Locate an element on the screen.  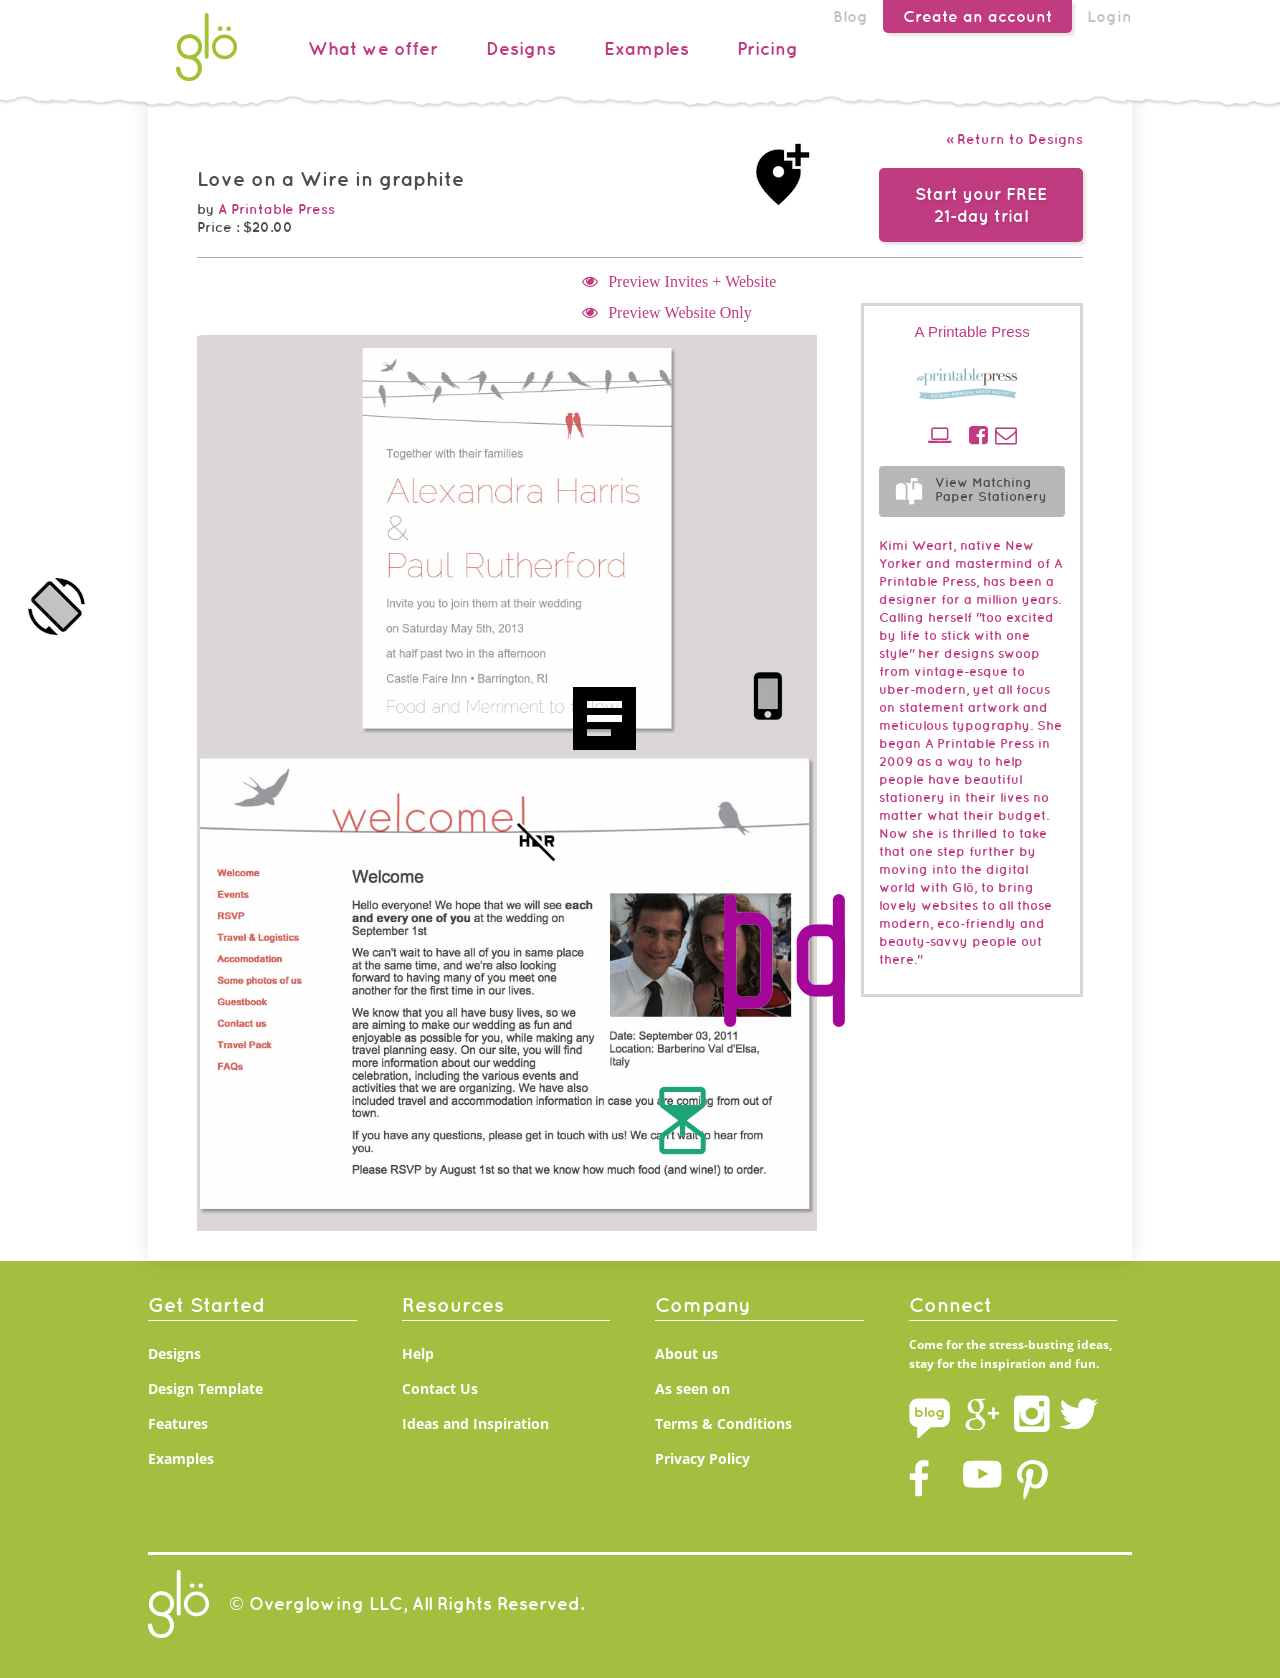
add a new location pin to the map is located at coordinates (778, 174).